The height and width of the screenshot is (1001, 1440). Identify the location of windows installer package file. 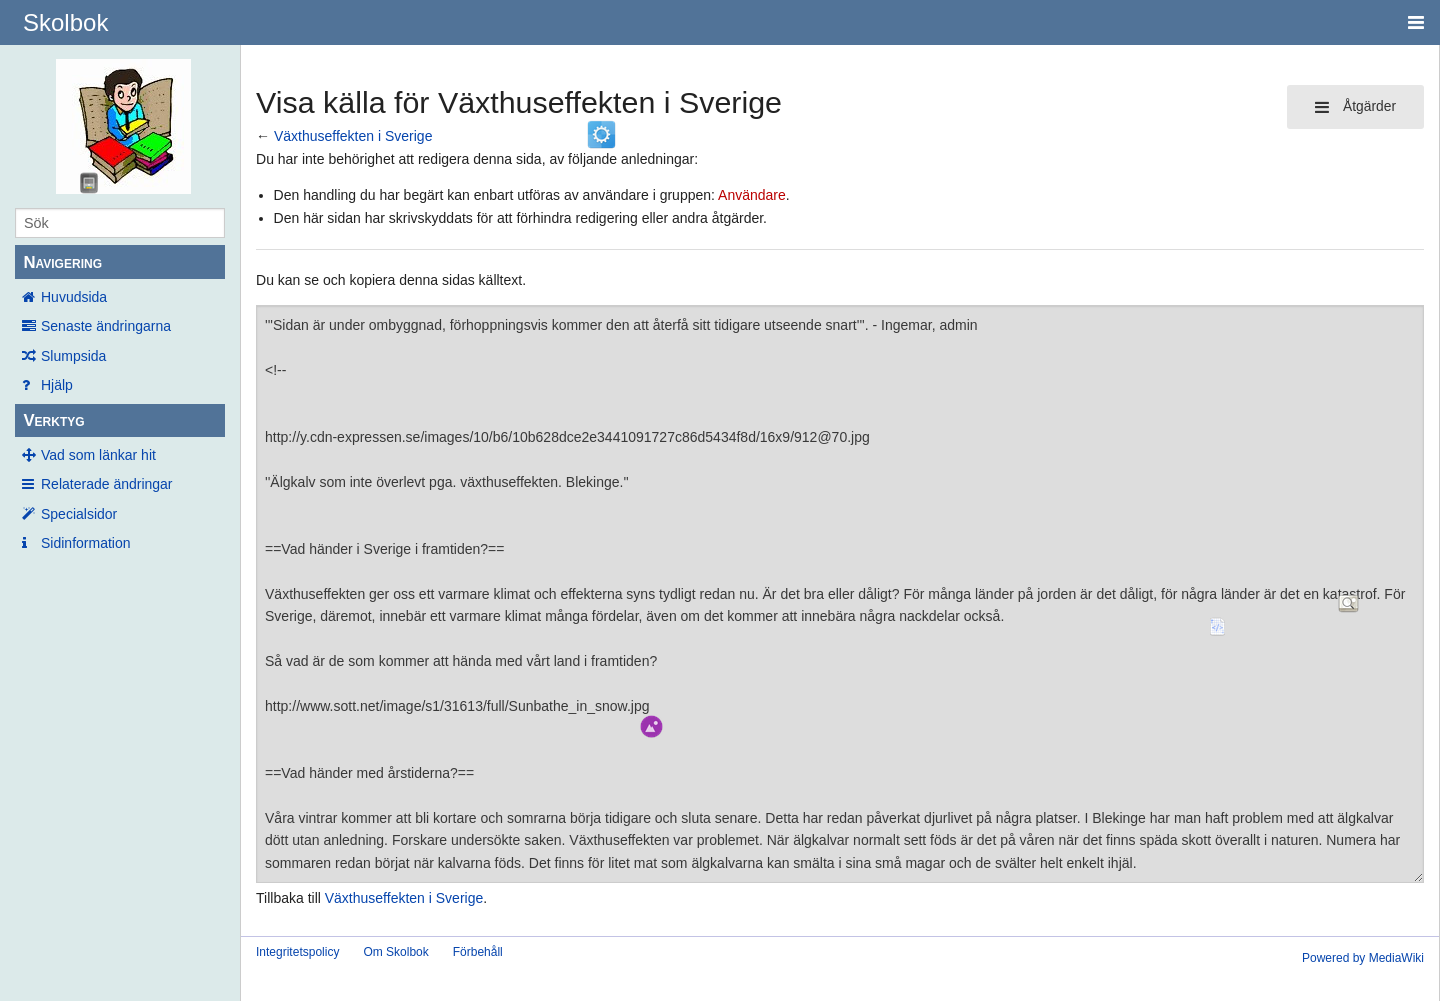
(601, 134).